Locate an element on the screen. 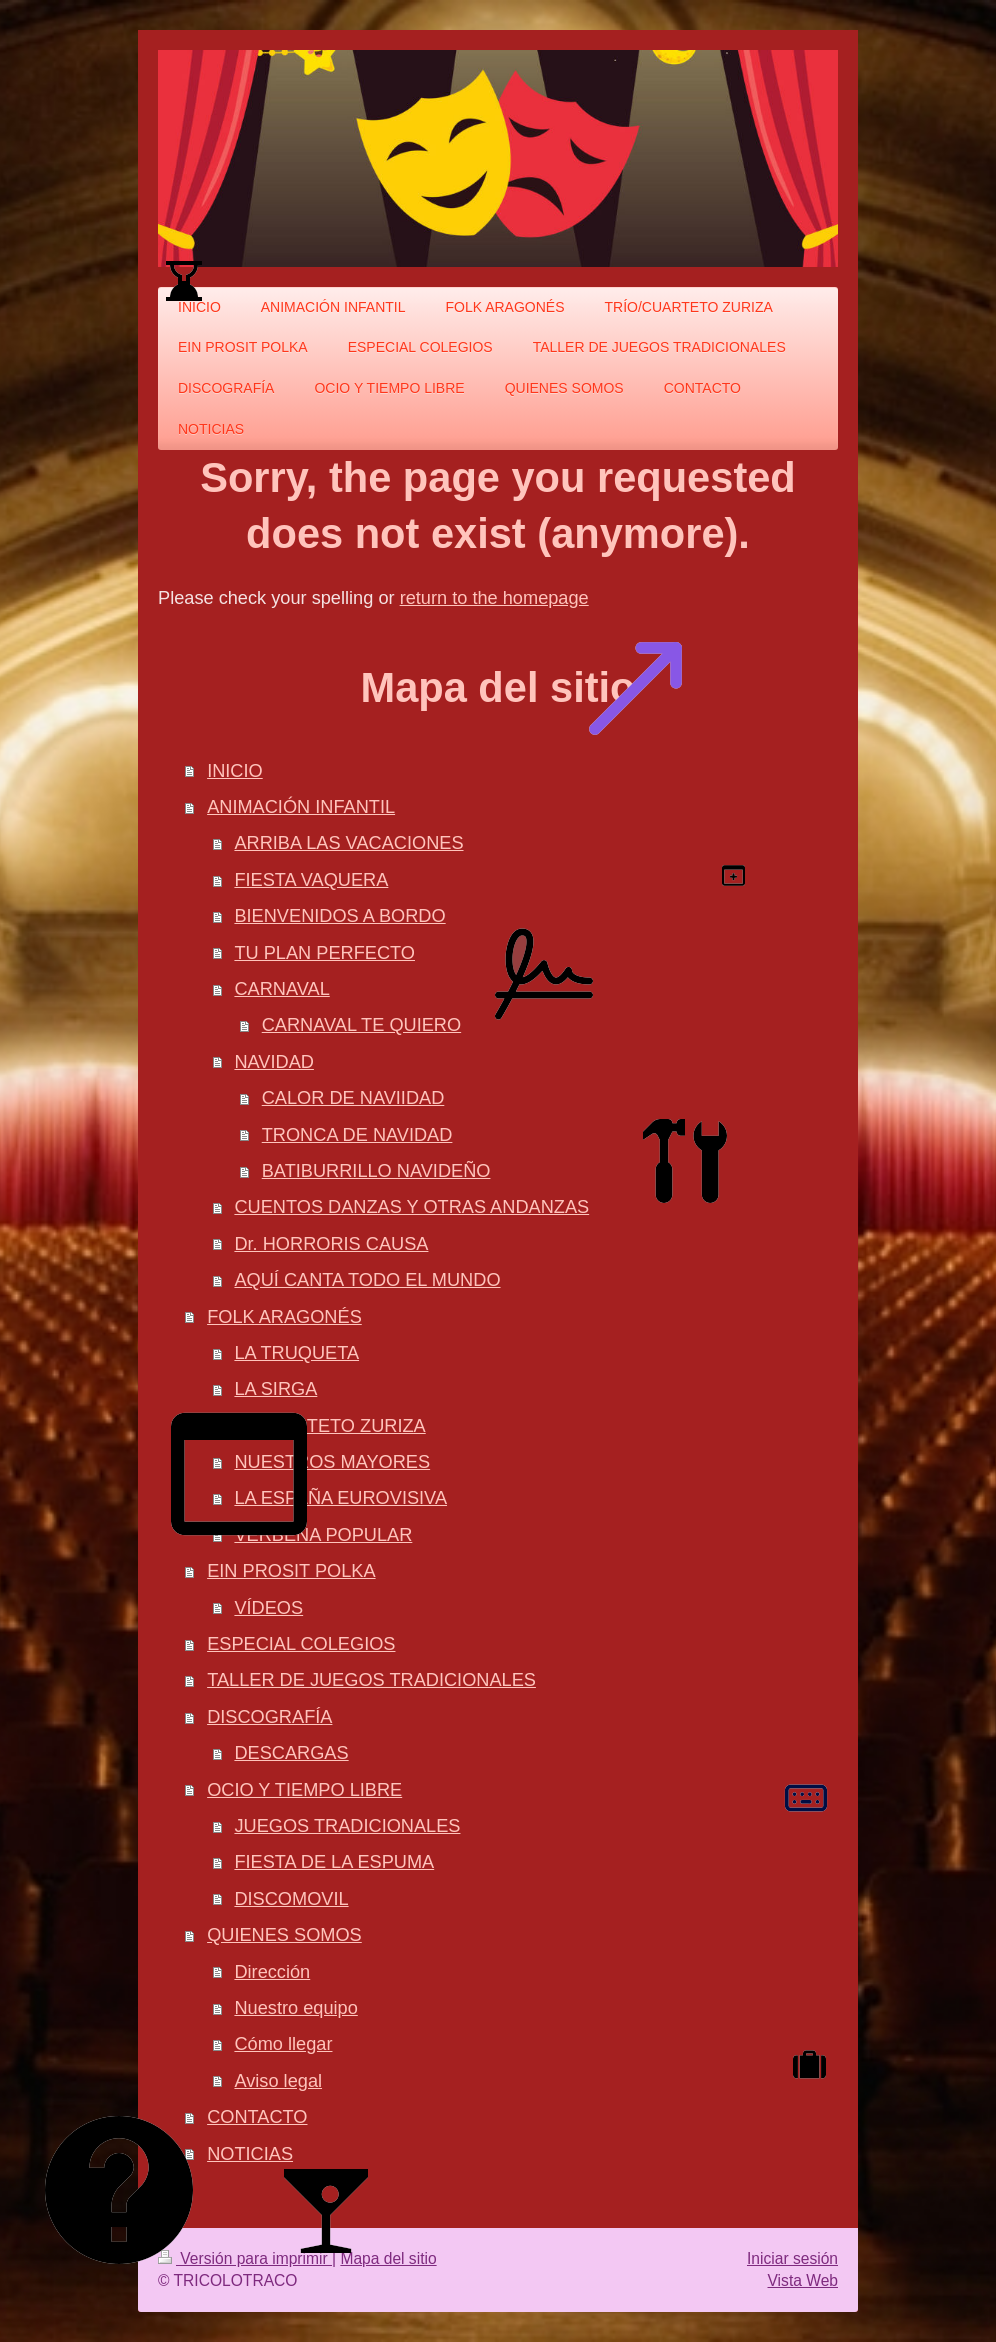 Image resolution: width=996 pixels, height=2342 pixels. open the on-screen keyboard is located at coordinates (806, 1798).